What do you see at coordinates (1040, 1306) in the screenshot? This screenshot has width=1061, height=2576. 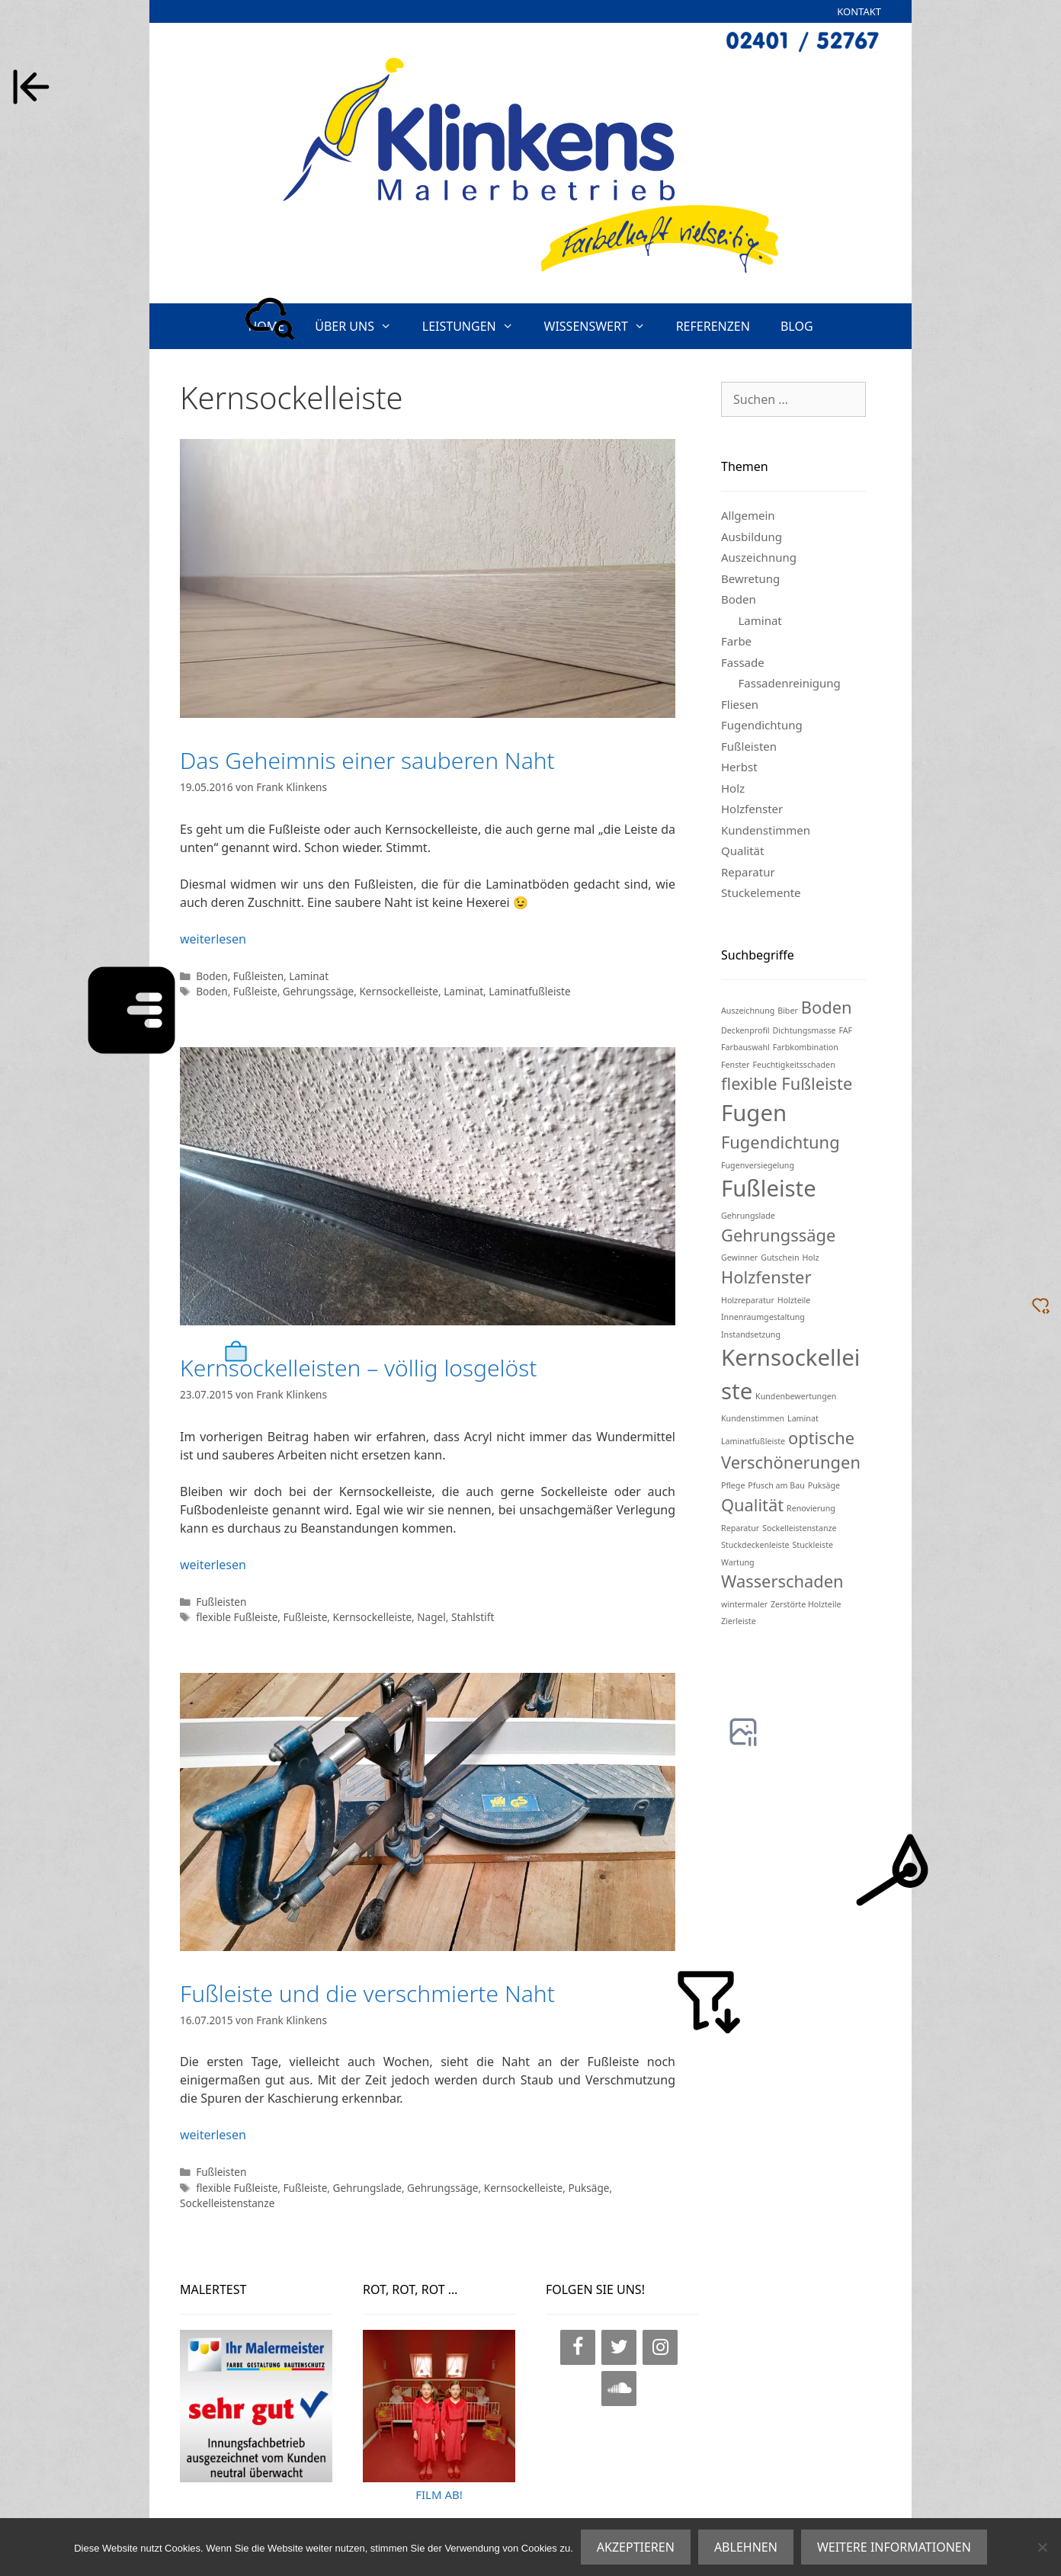 I see `favorite or like a code snippet` at bounding box center [1040, 1306].